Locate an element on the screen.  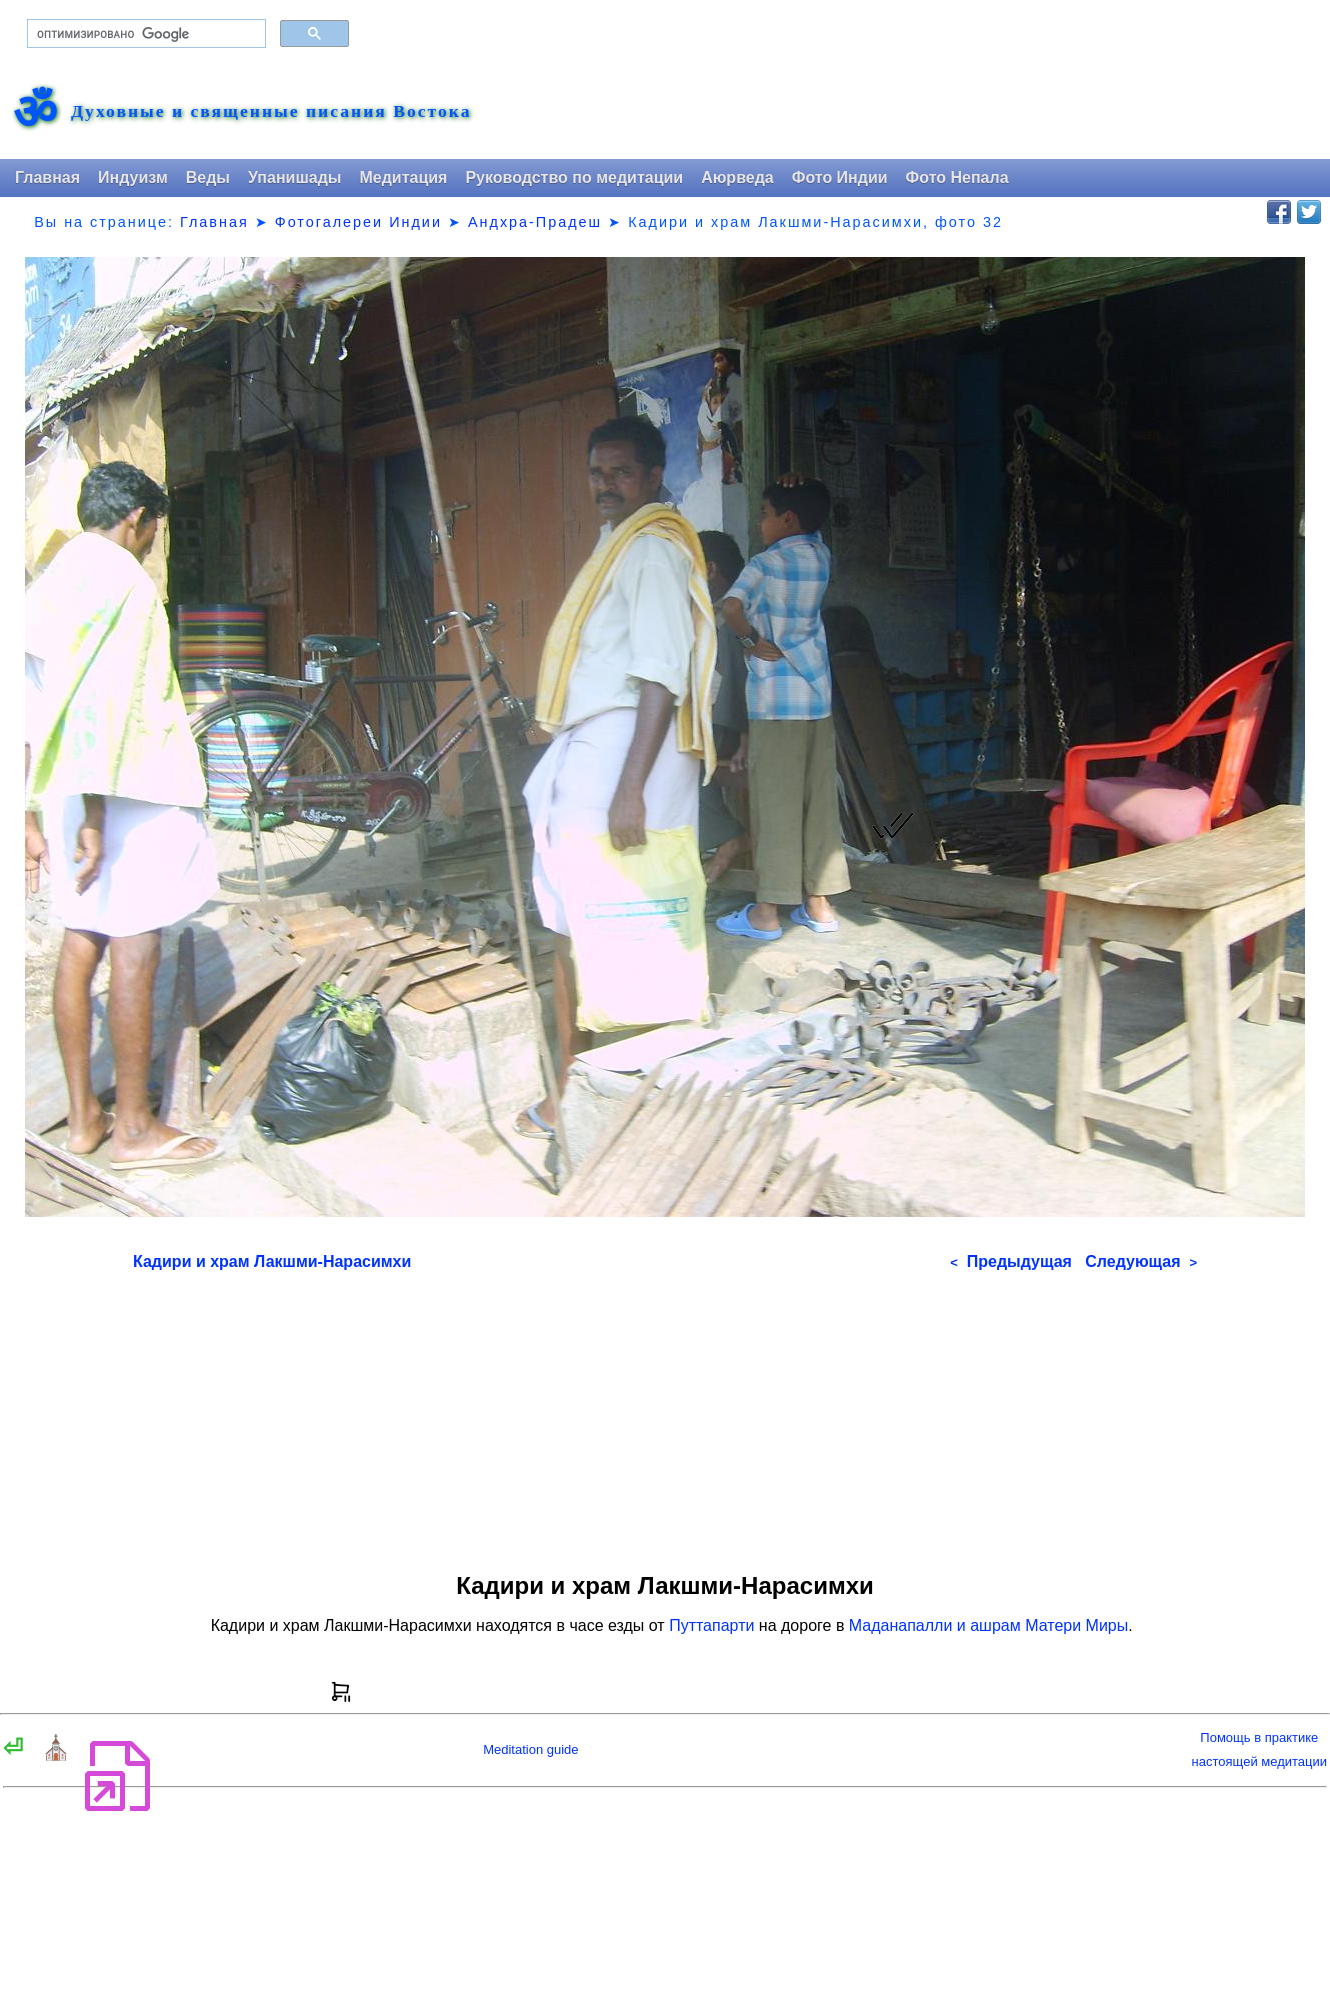
mark all items as complete is located at coordinates (893, 825).